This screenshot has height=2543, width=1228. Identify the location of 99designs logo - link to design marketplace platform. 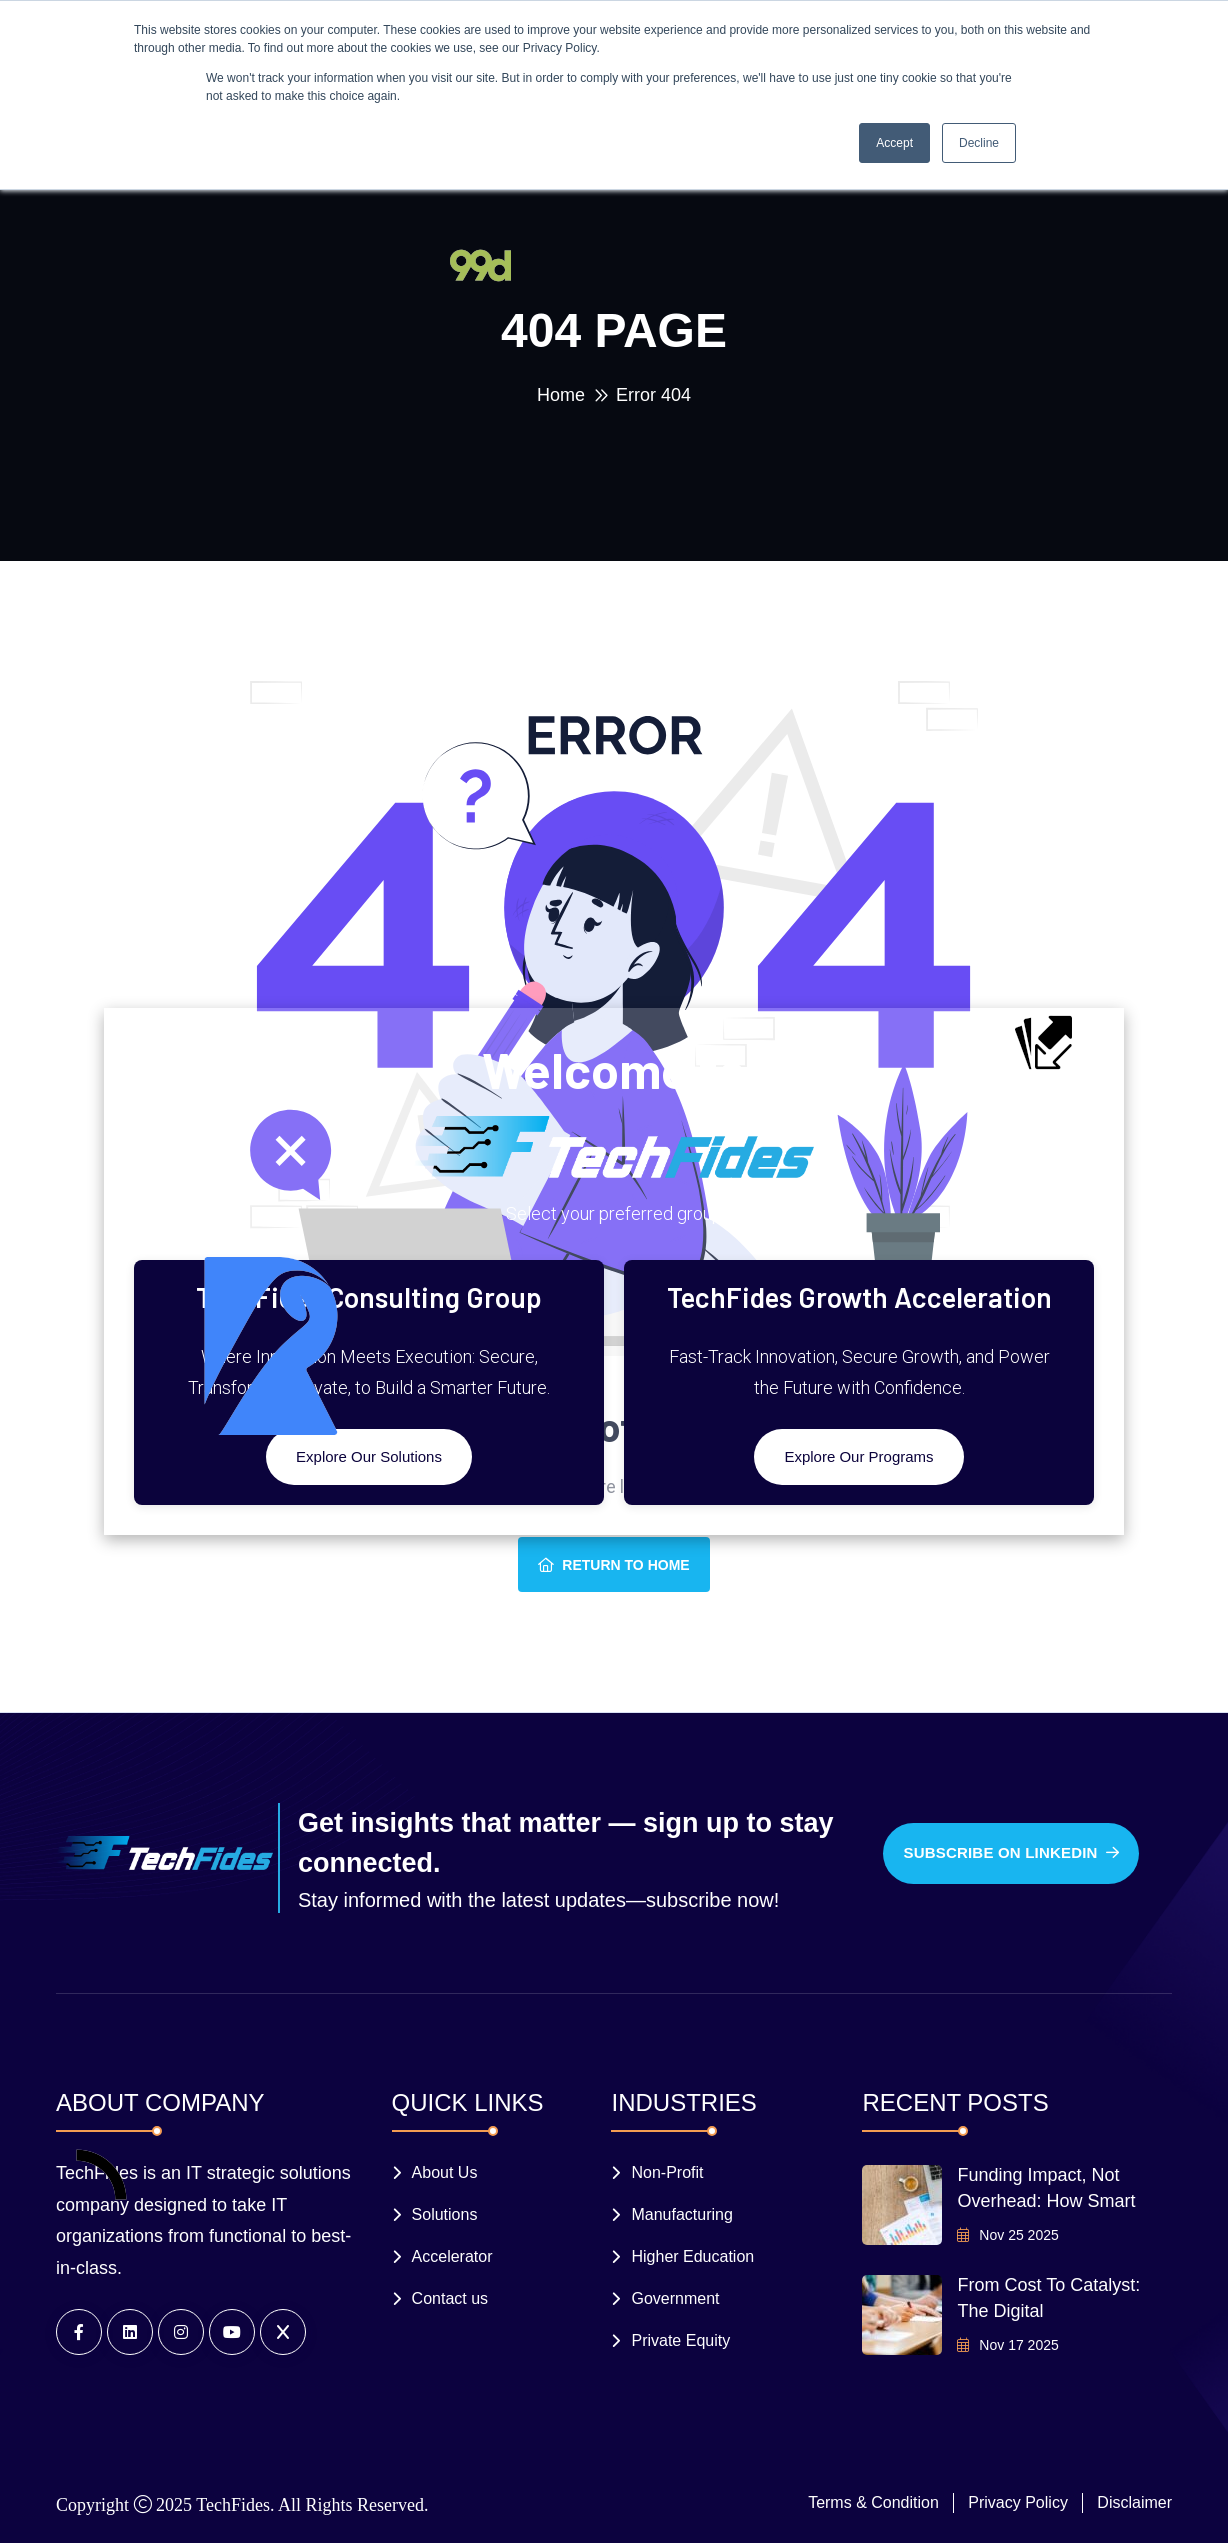
(480, 265).